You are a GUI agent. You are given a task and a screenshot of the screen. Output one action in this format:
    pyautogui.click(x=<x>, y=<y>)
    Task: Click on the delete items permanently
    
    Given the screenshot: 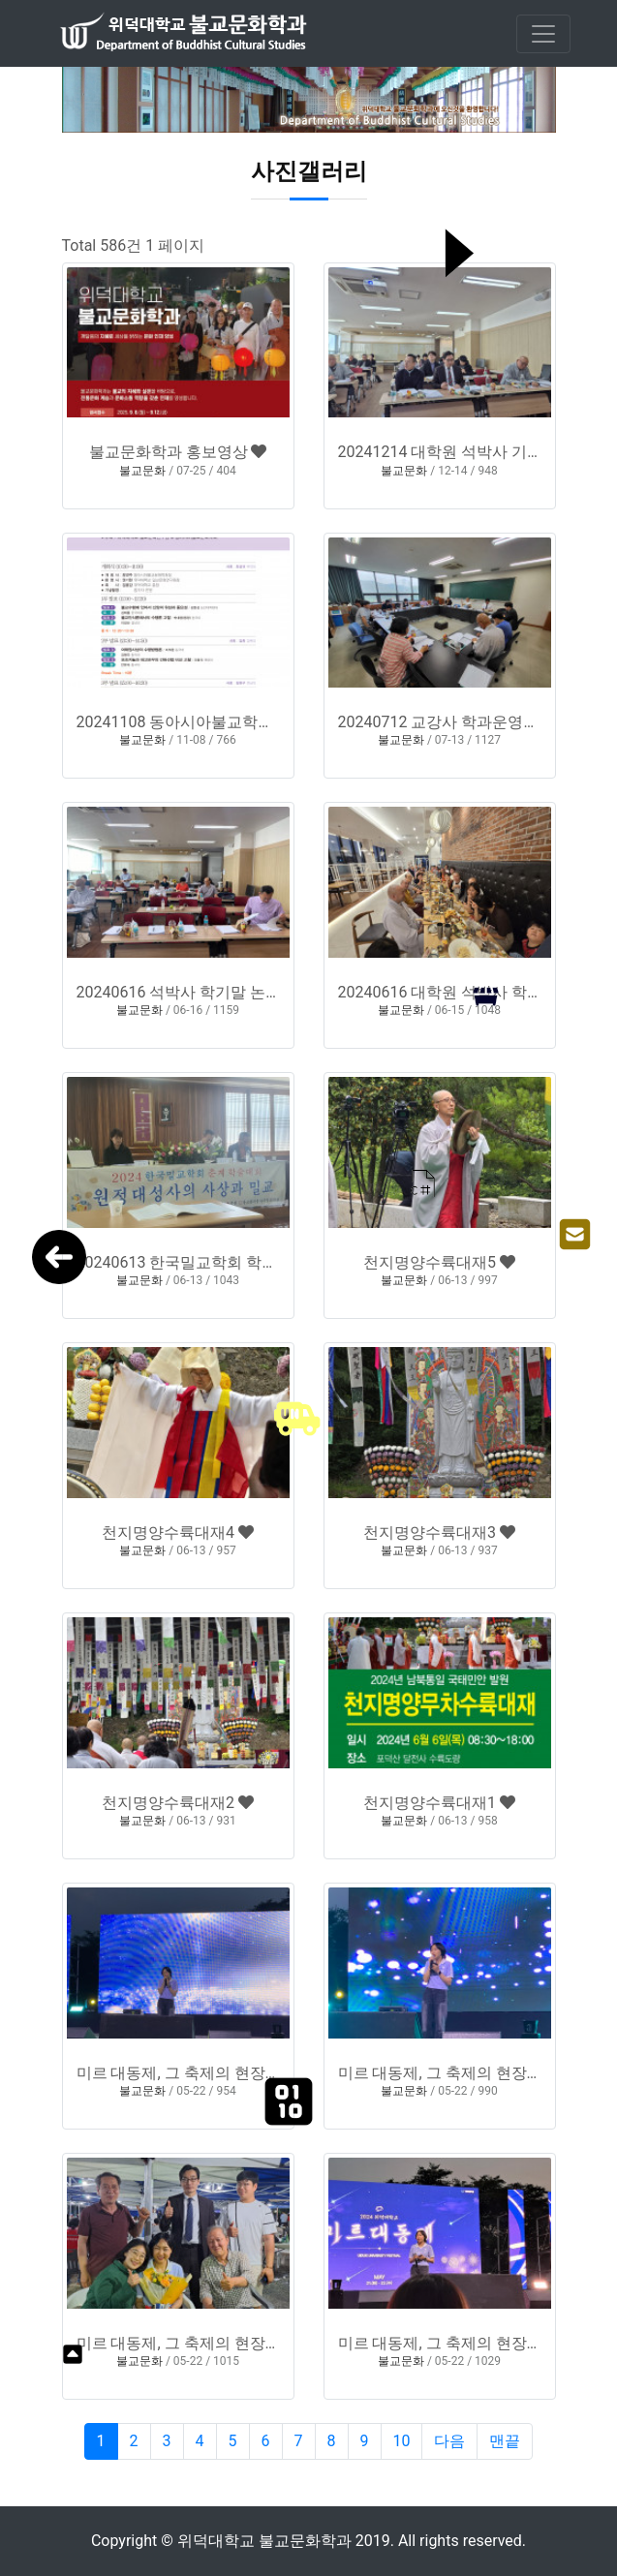 What is the action you would take?
    pyautogui.click(x=485, y=996)
    